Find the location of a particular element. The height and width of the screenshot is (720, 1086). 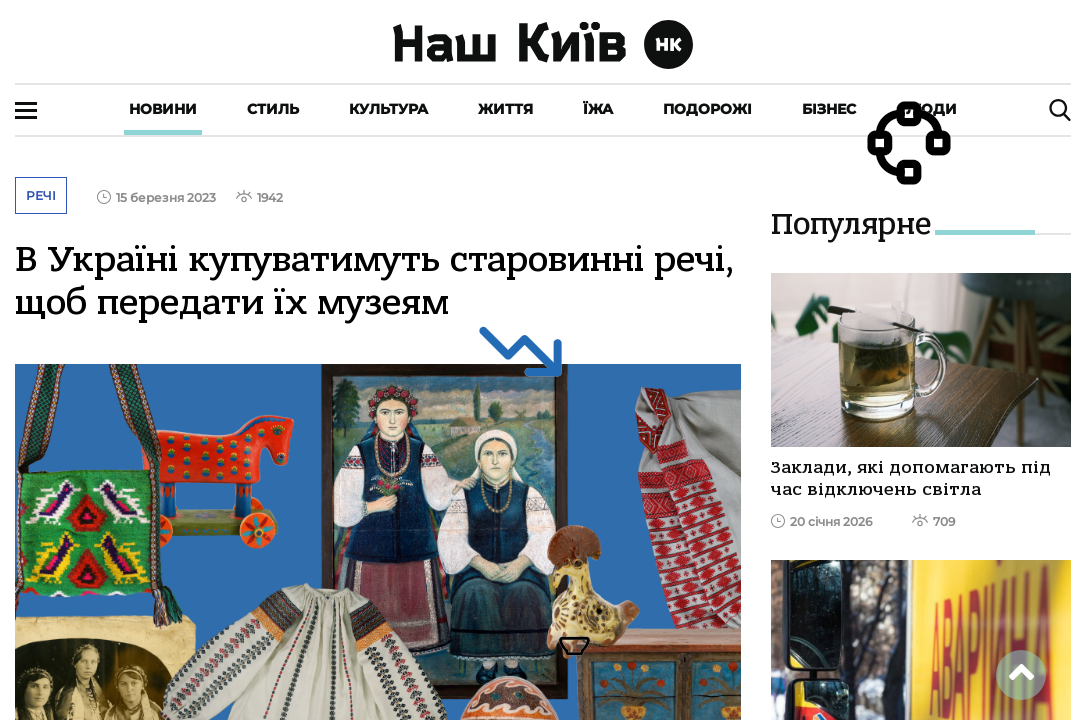

edit bezier curve anchor points is located at coordinates (909, 143).